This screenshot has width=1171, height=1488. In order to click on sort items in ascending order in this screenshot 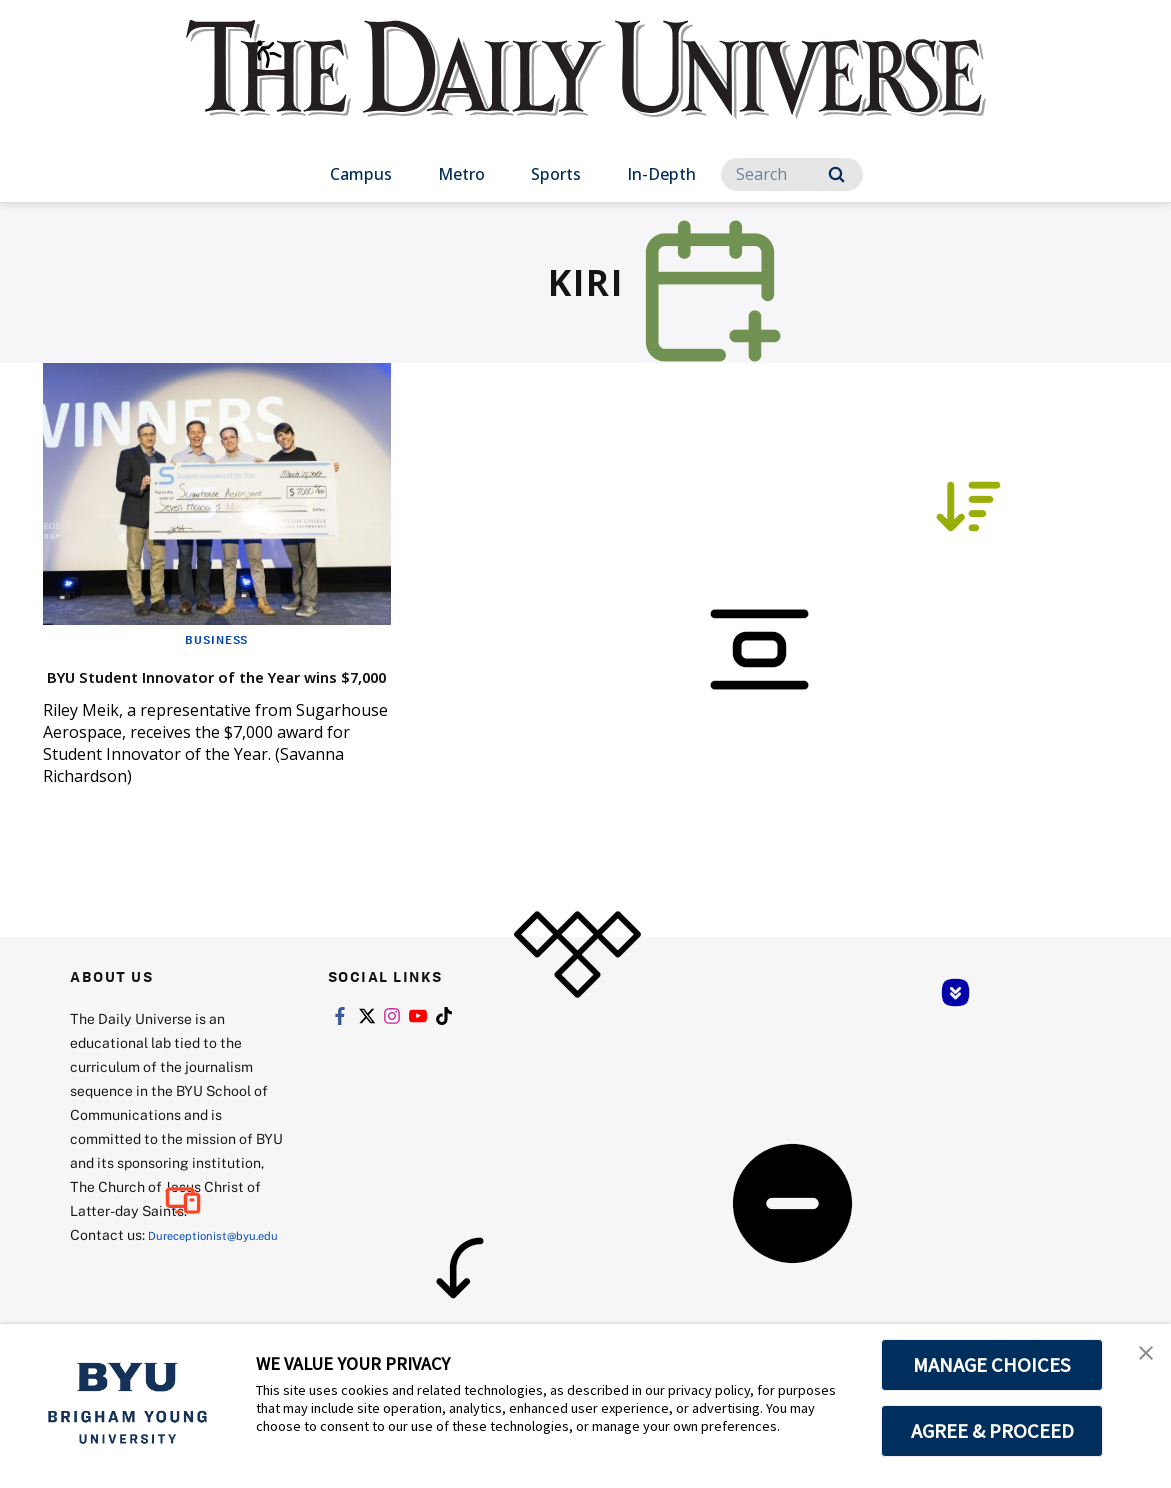, I will do `click(968, 506)`.